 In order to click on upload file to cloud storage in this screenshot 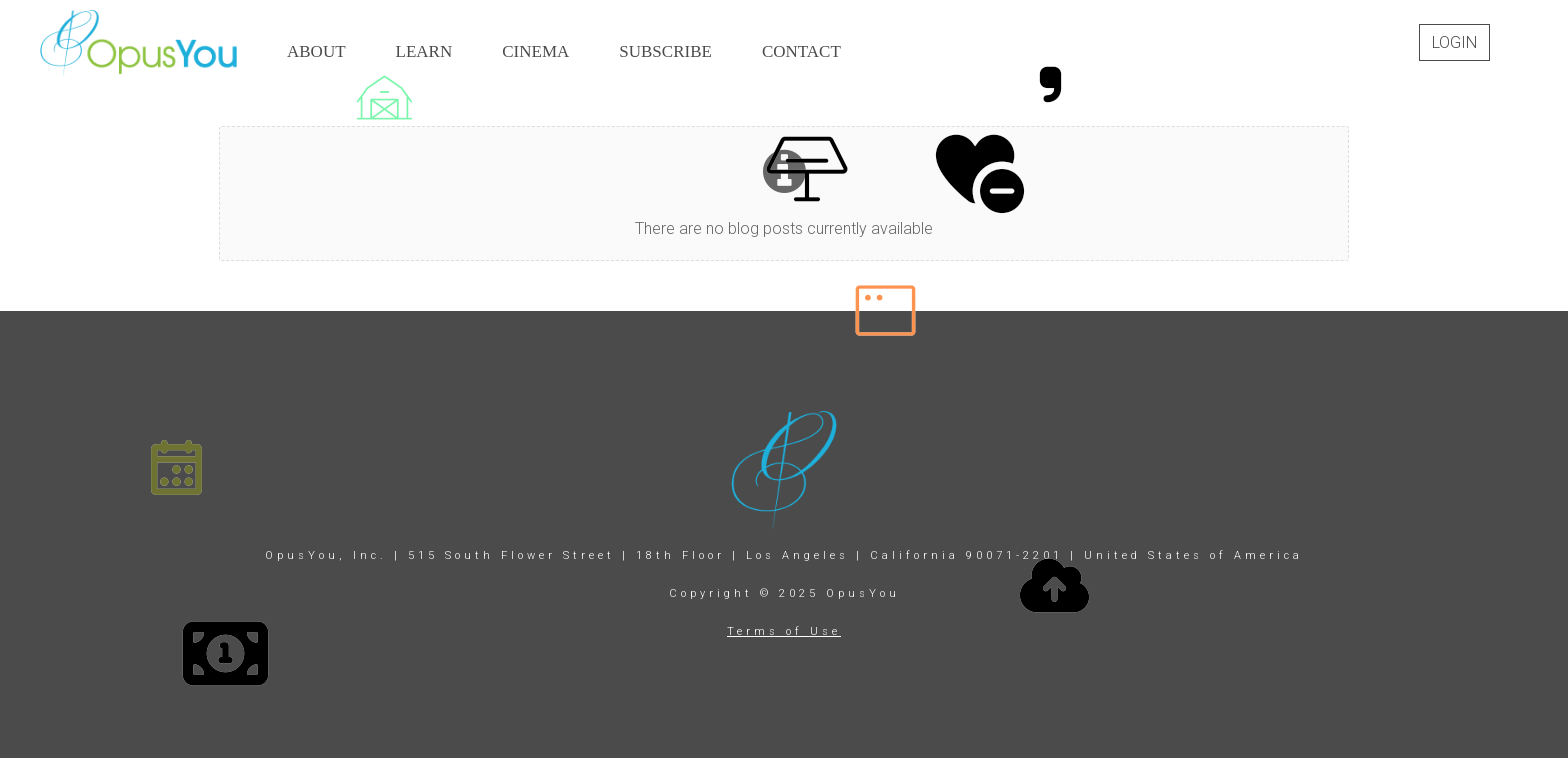, I will do `click(1054, 585)`.